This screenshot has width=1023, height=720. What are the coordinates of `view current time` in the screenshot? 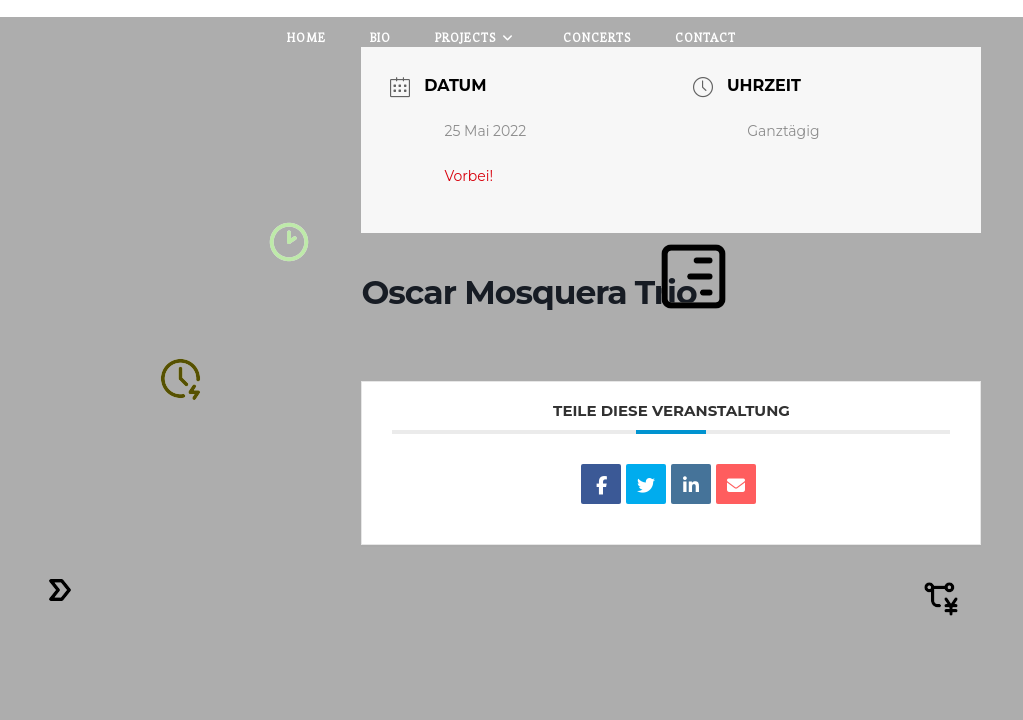 It's located at (289, 242).